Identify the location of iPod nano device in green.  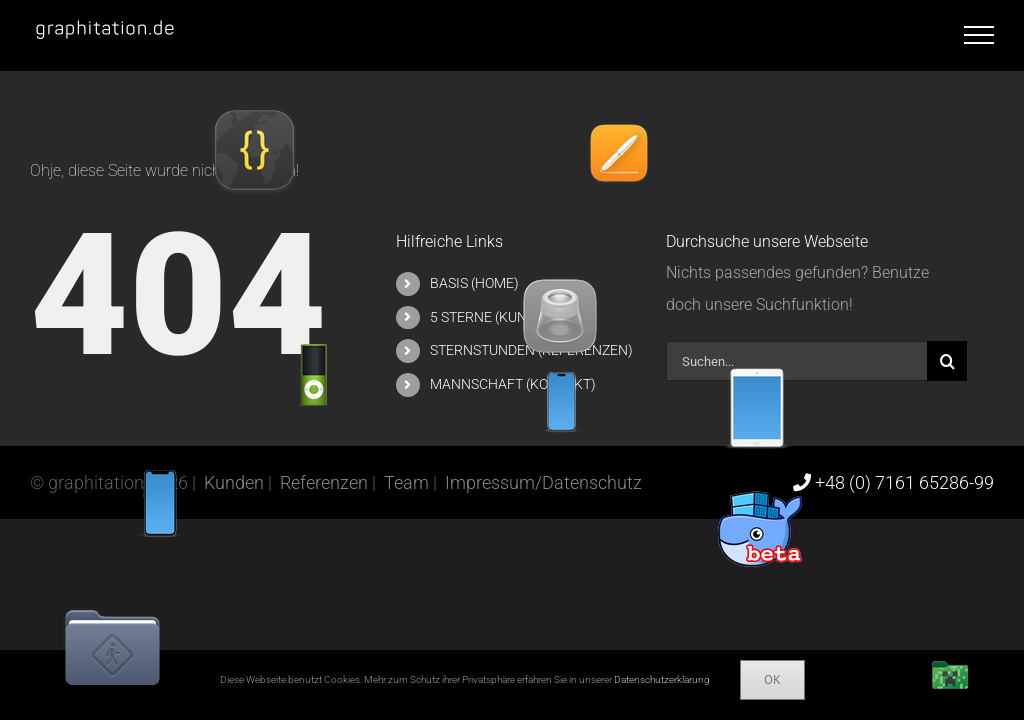
(313, 375).